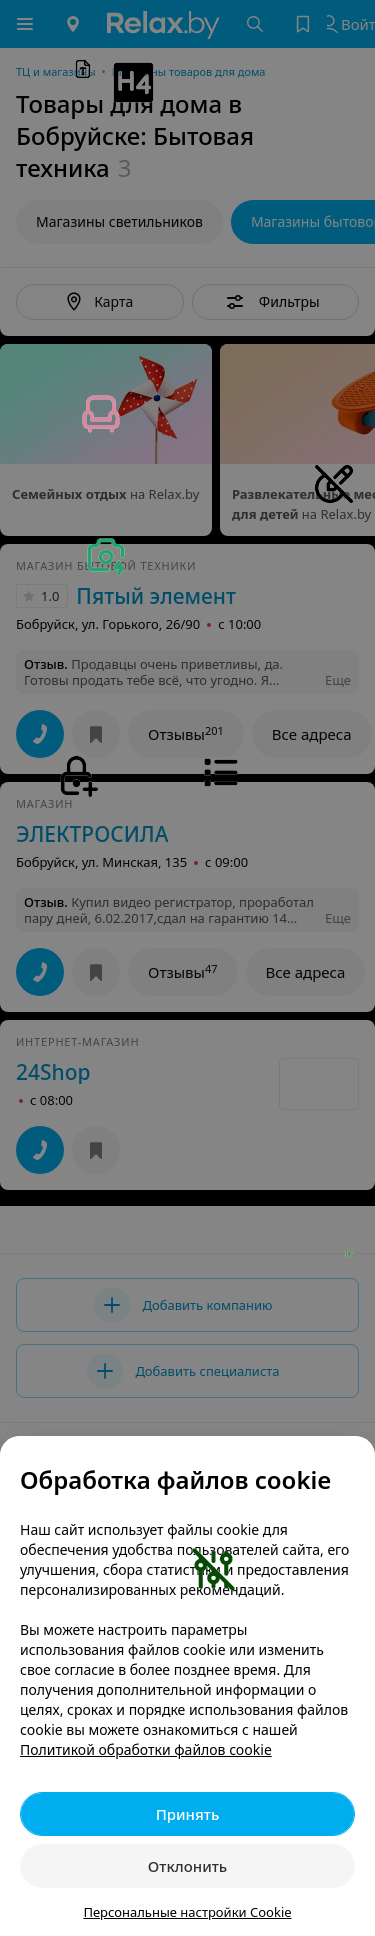 Image resolution: width=375 pixels, height=1936 pixels. Describe the element at coordinates (83, 69) in the screenshot. I see `open a text or typography file` at that location.